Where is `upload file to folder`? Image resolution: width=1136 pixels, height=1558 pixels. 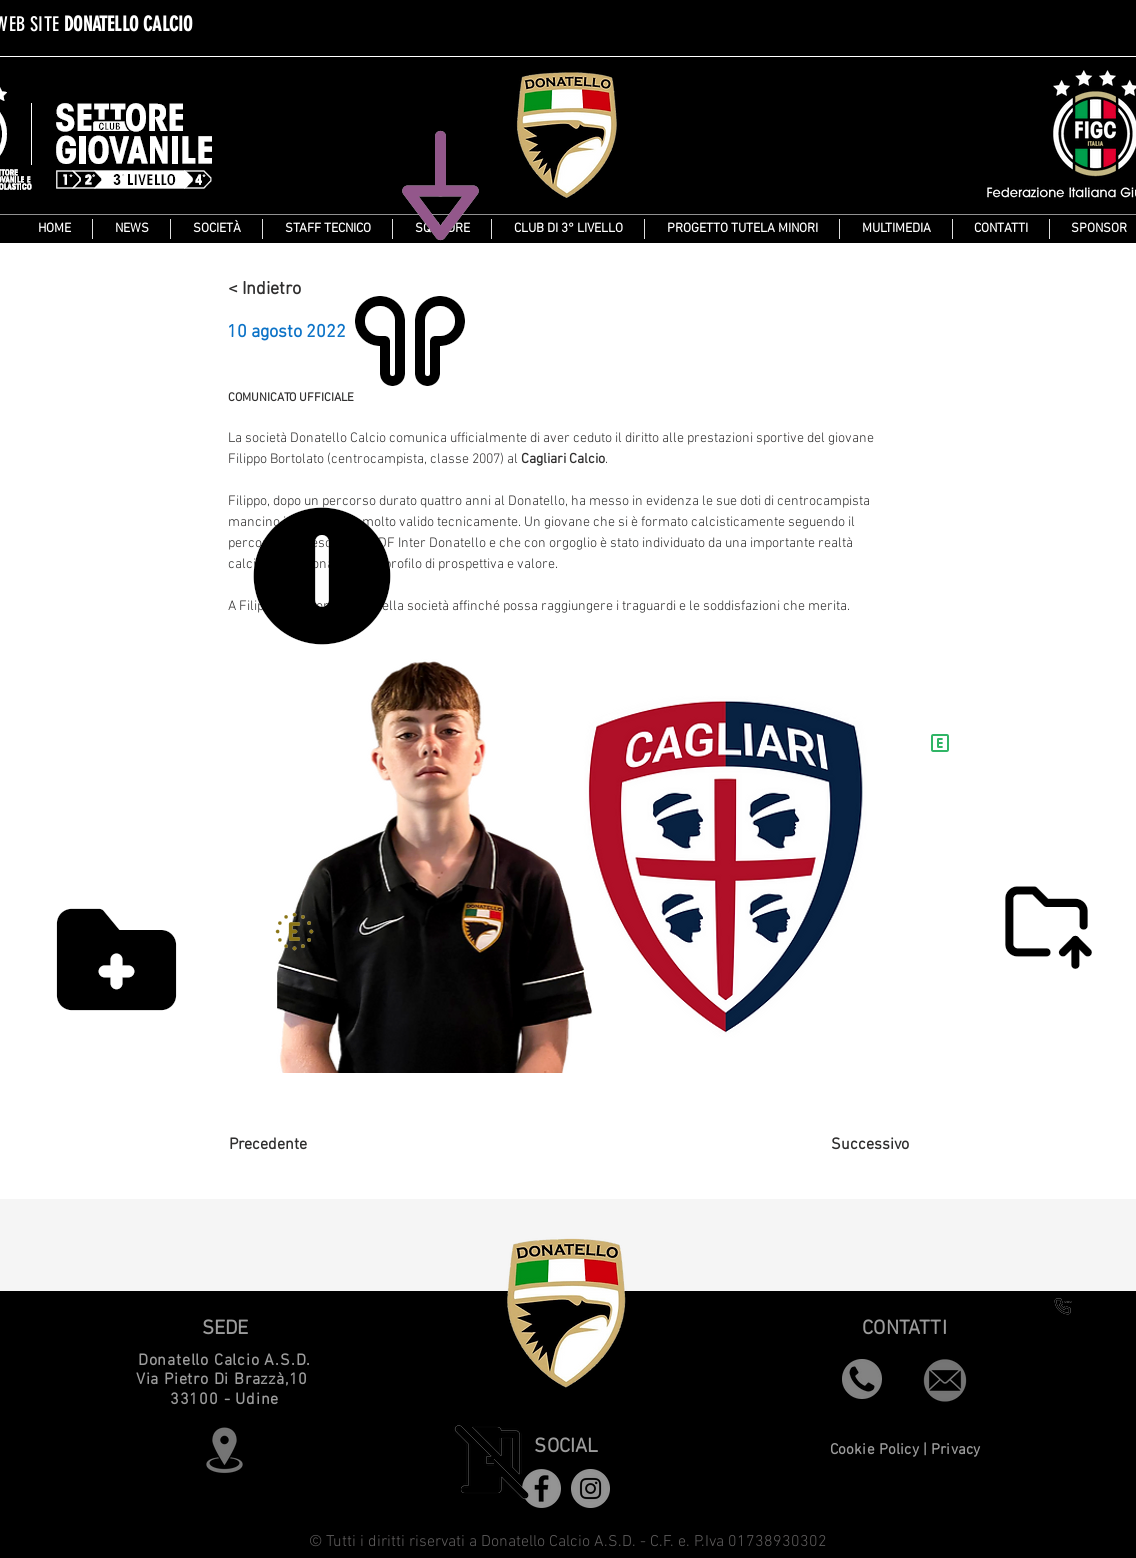
upload file to folder is located at coordinates (1046, 923).